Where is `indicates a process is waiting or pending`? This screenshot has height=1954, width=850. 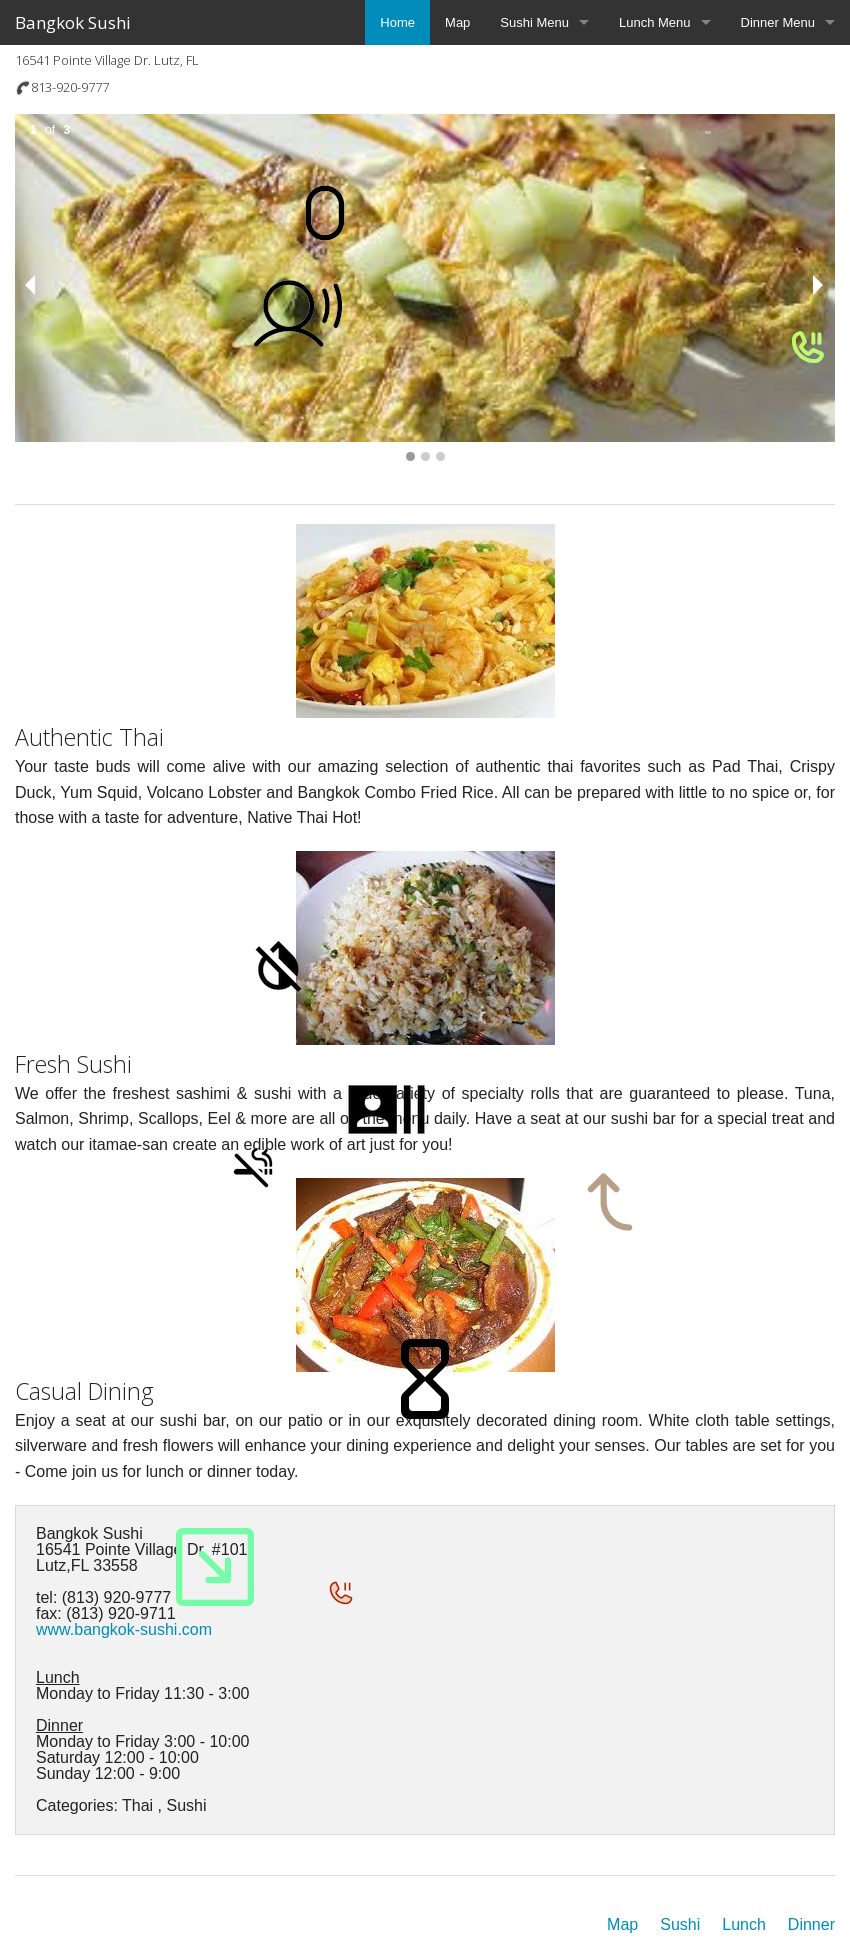
indicates a process is waiting or pending is located at coordinates (425, 1379).